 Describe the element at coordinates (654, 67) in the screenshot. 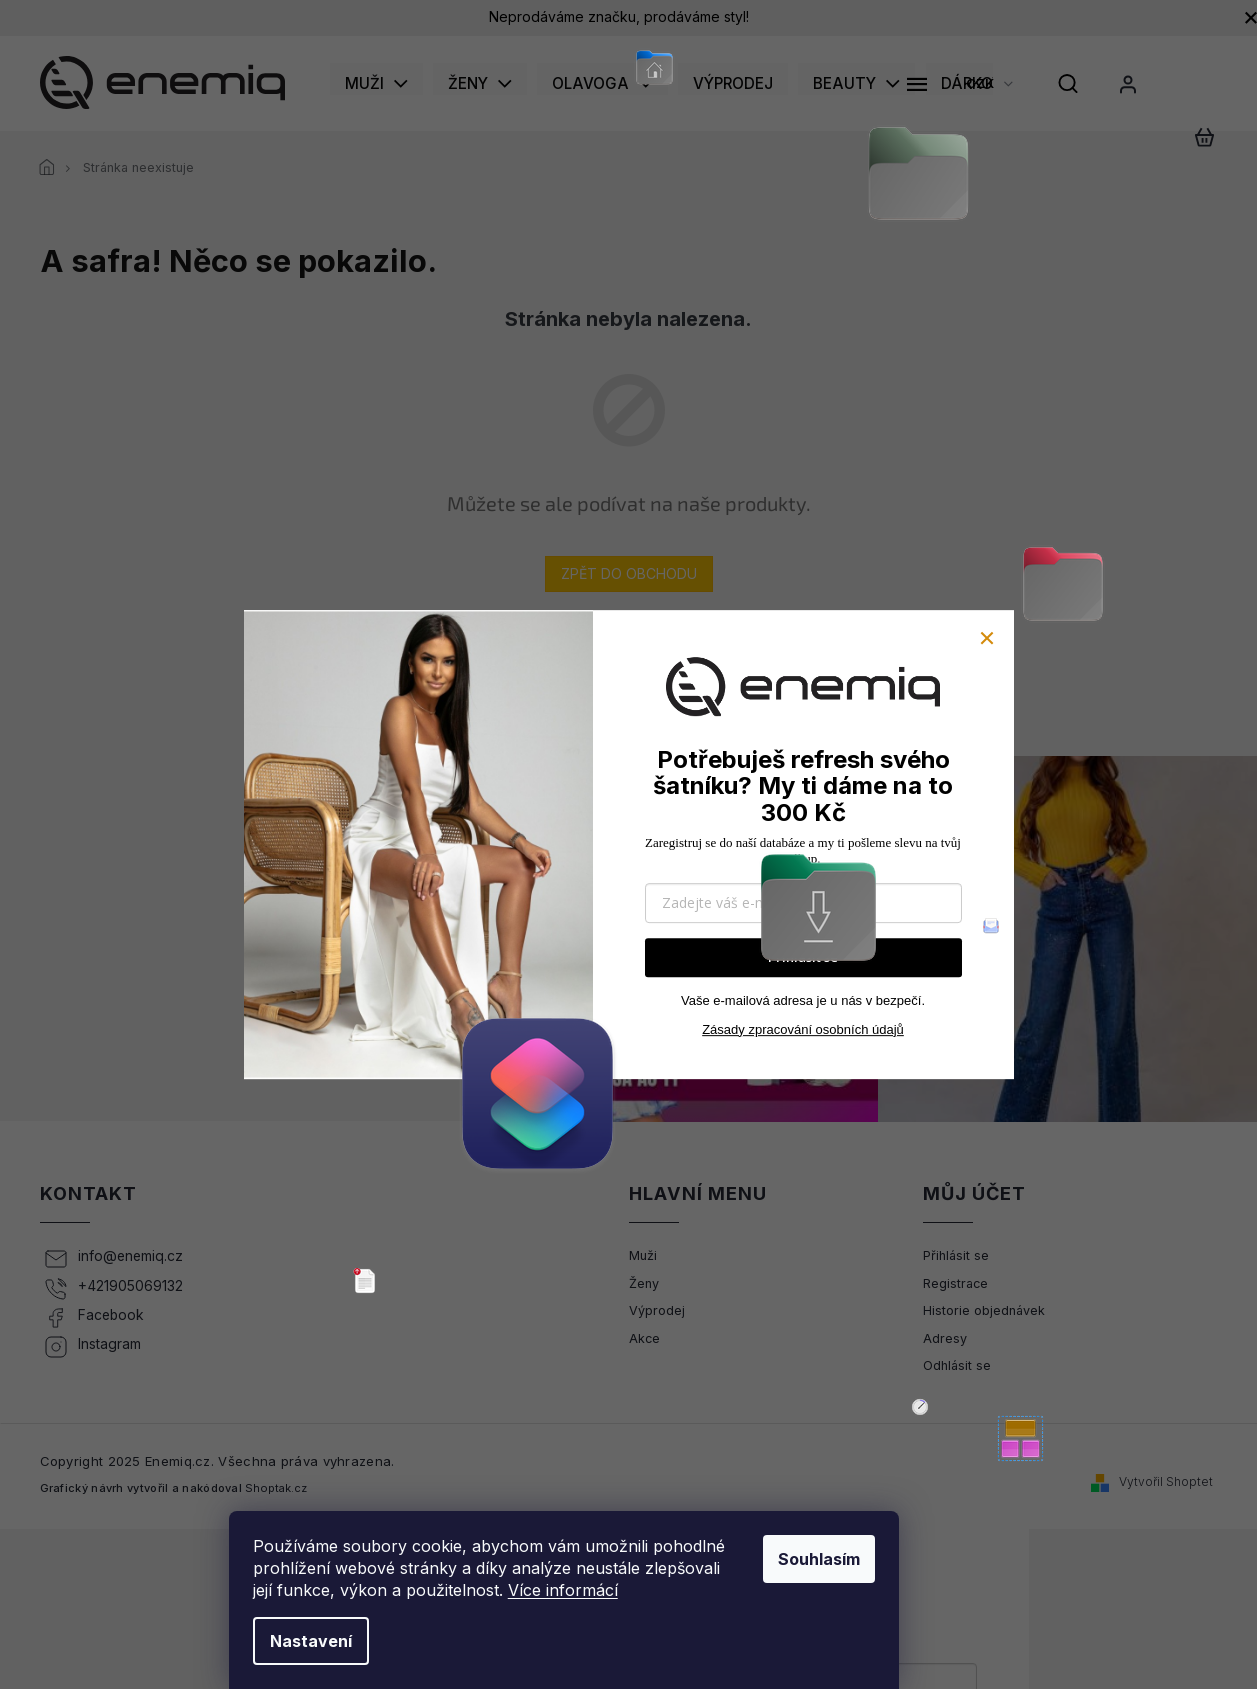

I see `access your home folder` at that location.